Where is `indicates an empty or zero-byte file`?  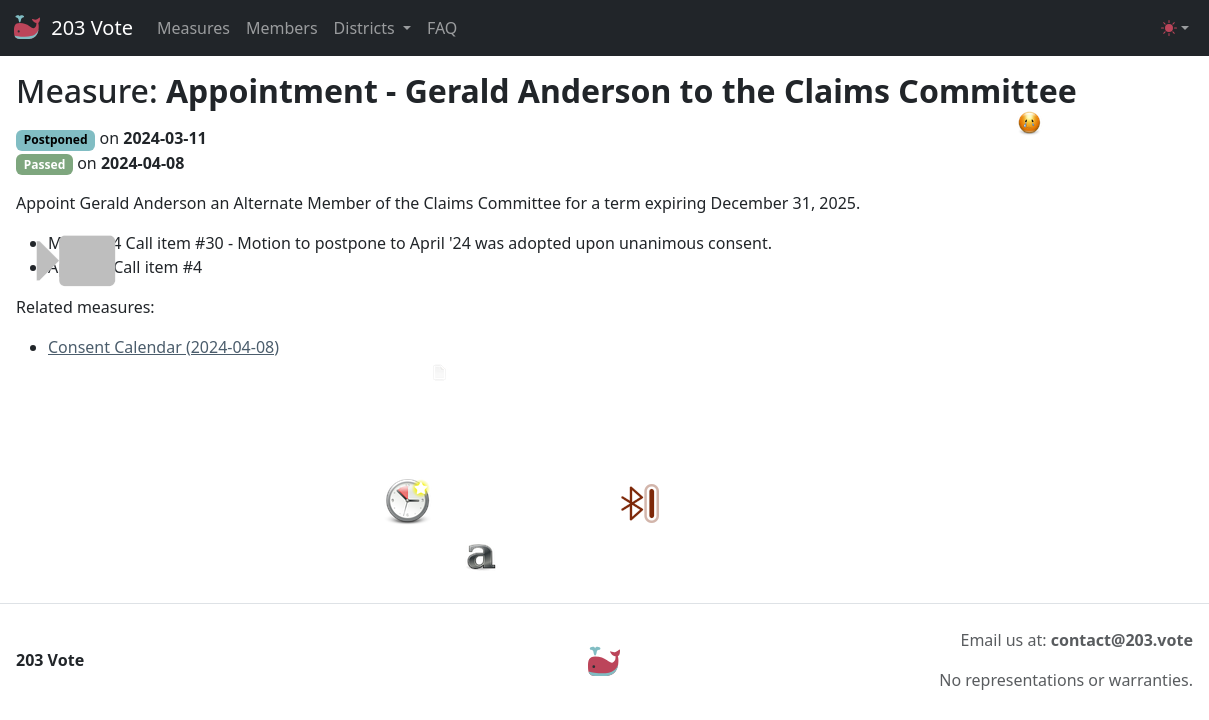
indicates an empty or zero-byte file is located at coordinates (439, 372).